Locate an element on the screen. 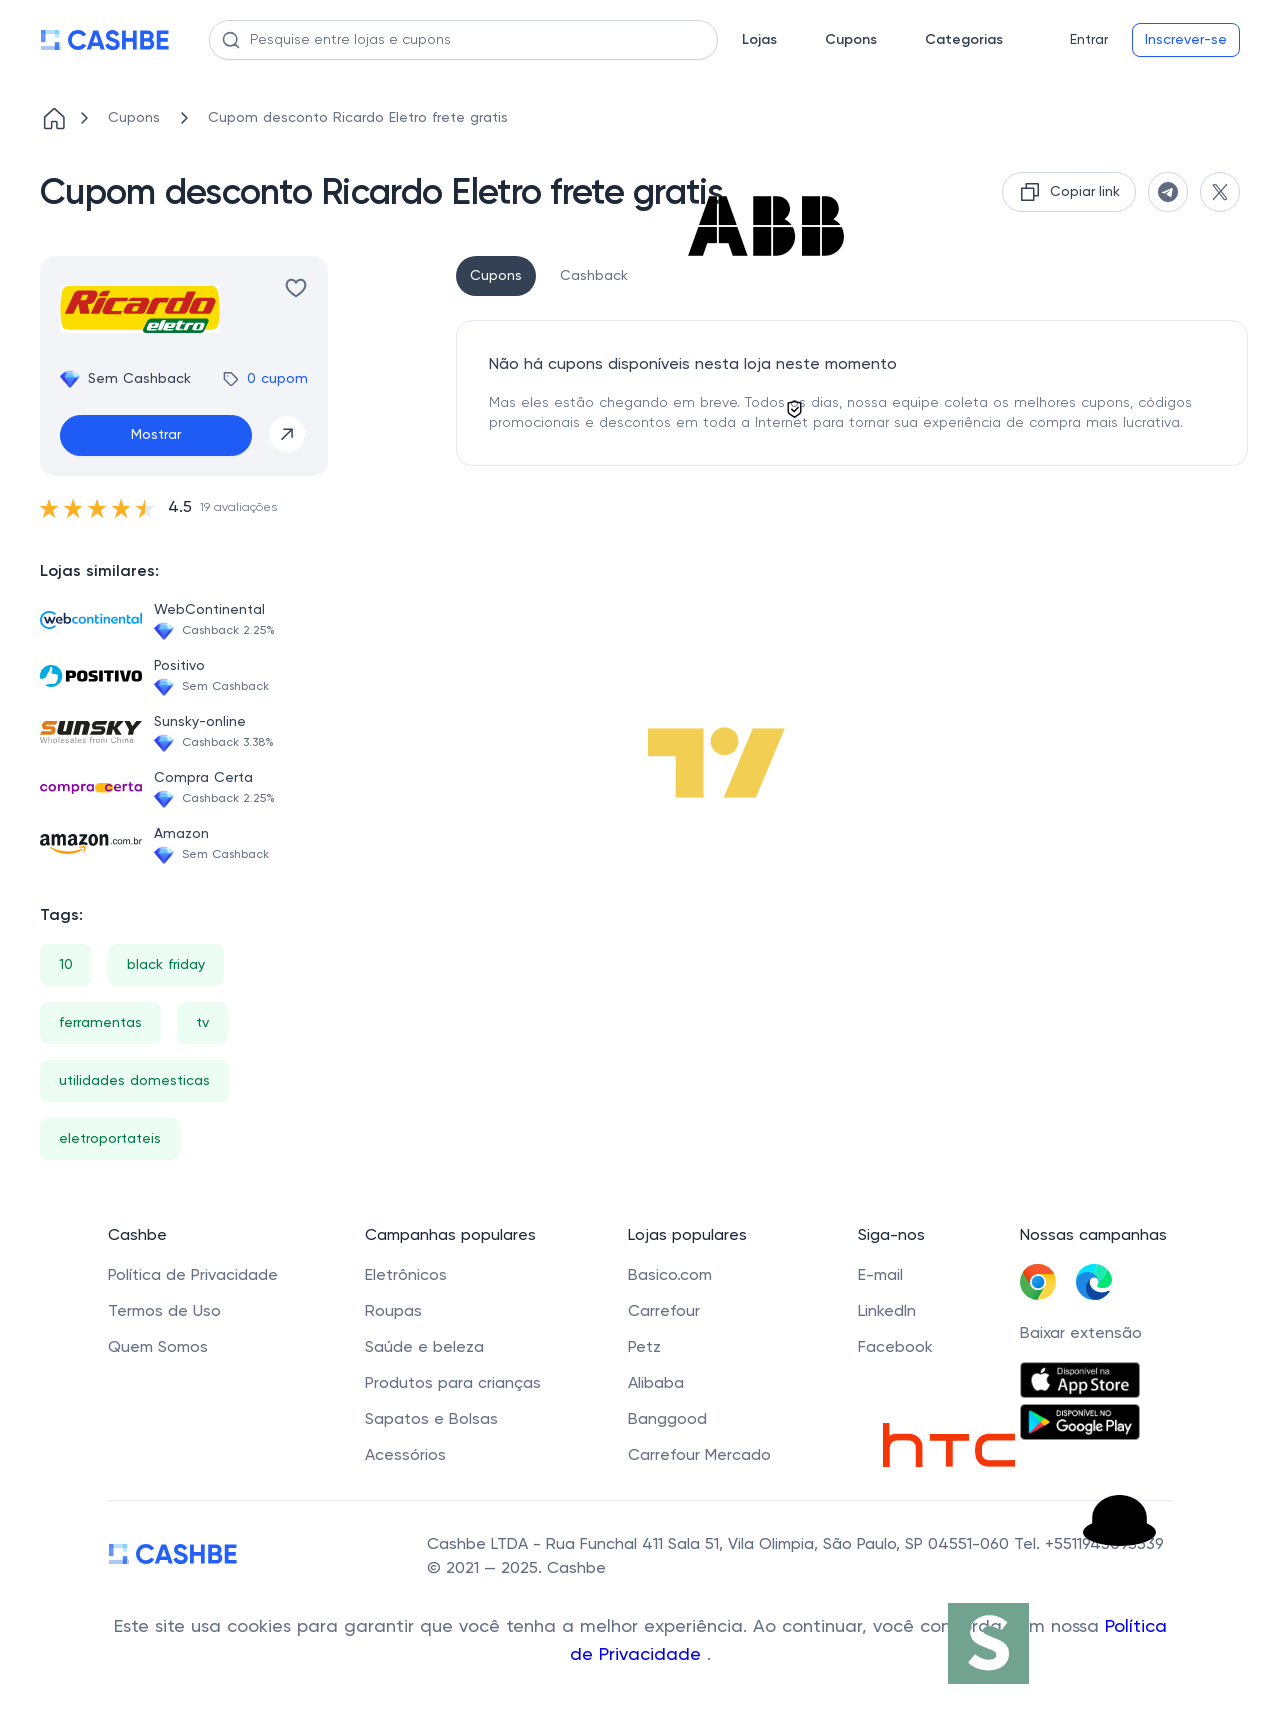  indicates verified security or protection status is located at coordinates (794, 409).